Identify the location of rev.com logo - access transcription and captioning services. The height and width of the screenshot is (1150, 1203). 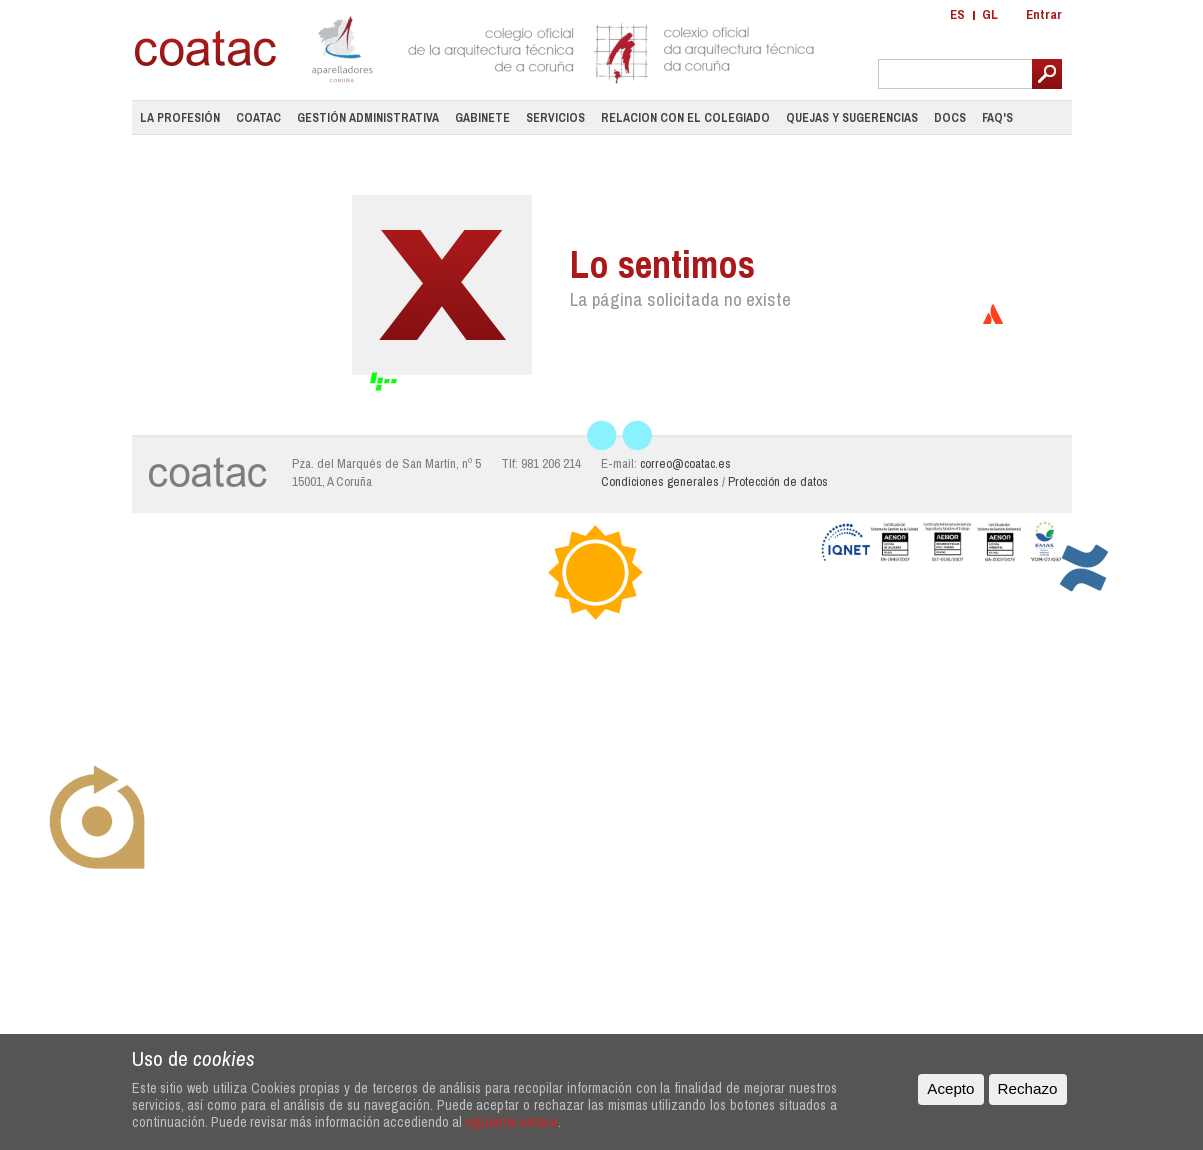
(97, 817).